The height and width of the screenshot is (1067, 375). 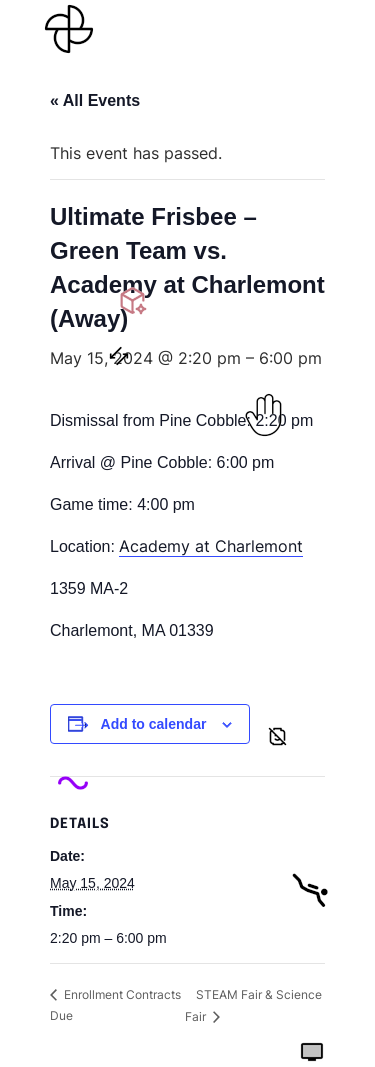 I want to click on browse scuba diving activities or lessons, so click(x=311, y=892).